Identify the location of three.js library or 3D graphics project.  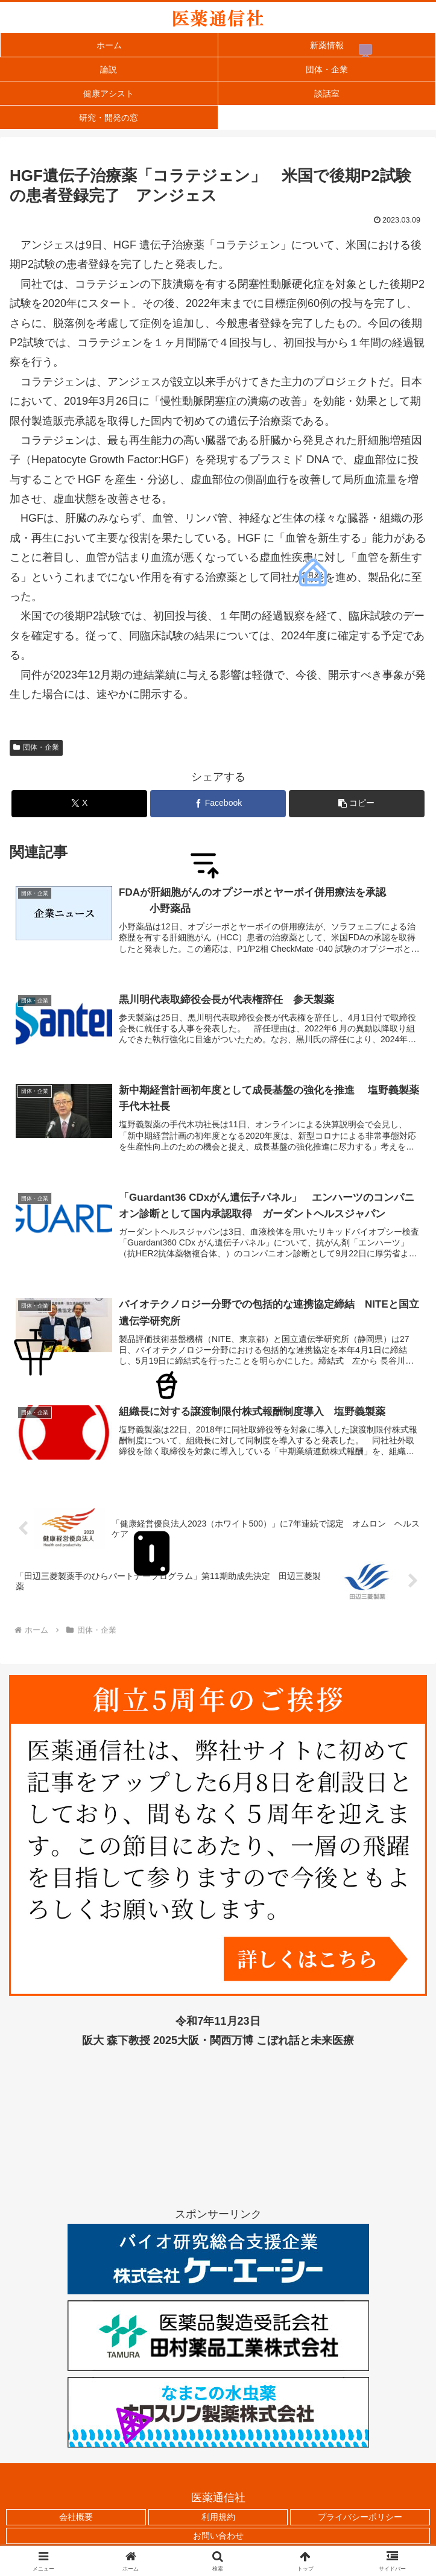
(133, 2425).